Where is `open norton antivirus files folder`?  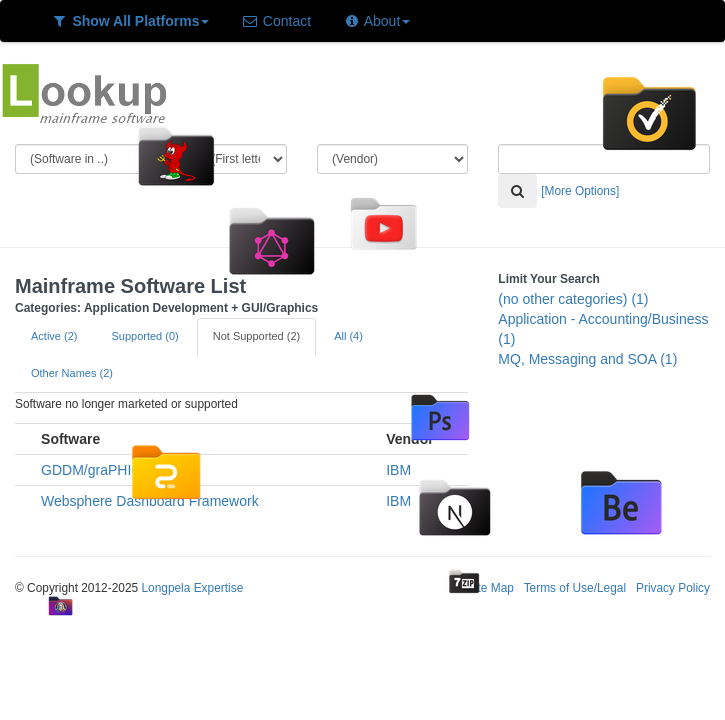
open norton antivirus files folder is located at coordinates (649, 116).